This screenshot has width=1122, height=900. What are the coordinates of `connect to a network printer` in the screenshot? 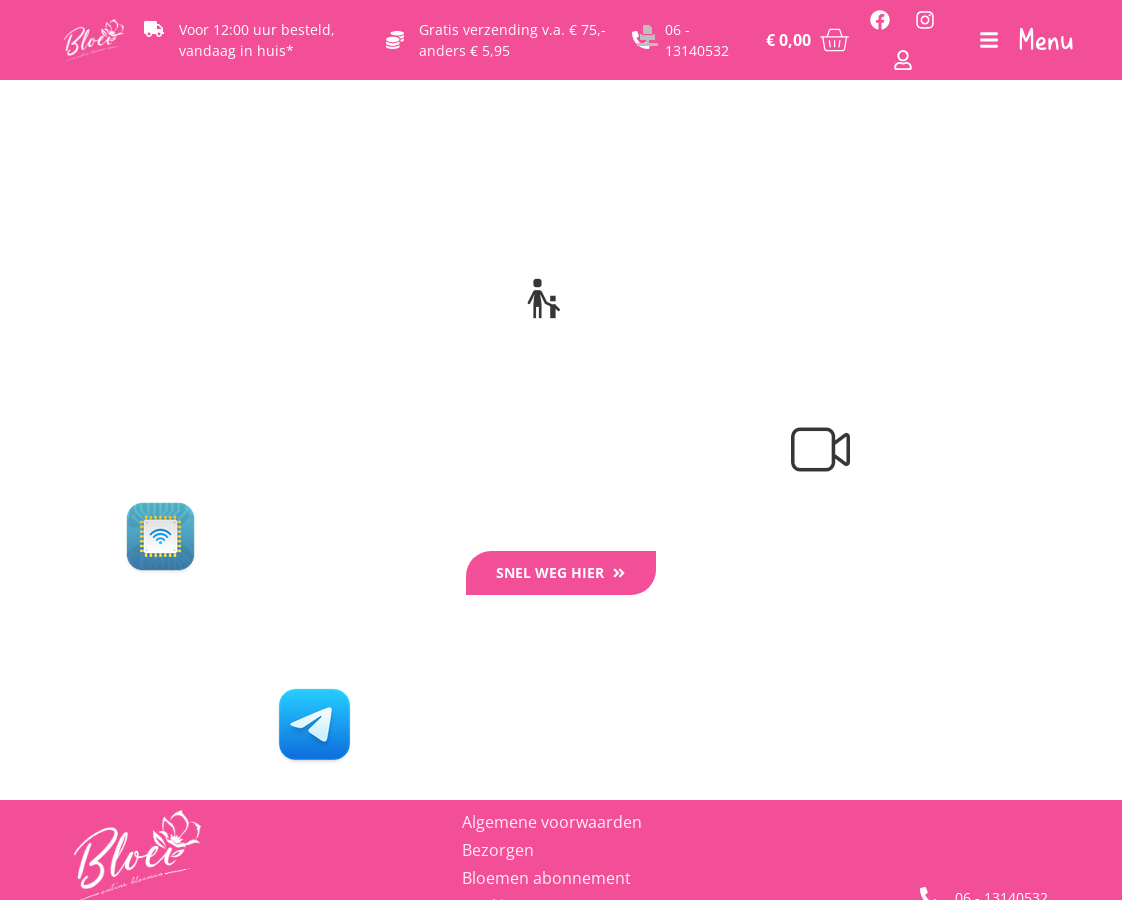 It's located at (649, 34).